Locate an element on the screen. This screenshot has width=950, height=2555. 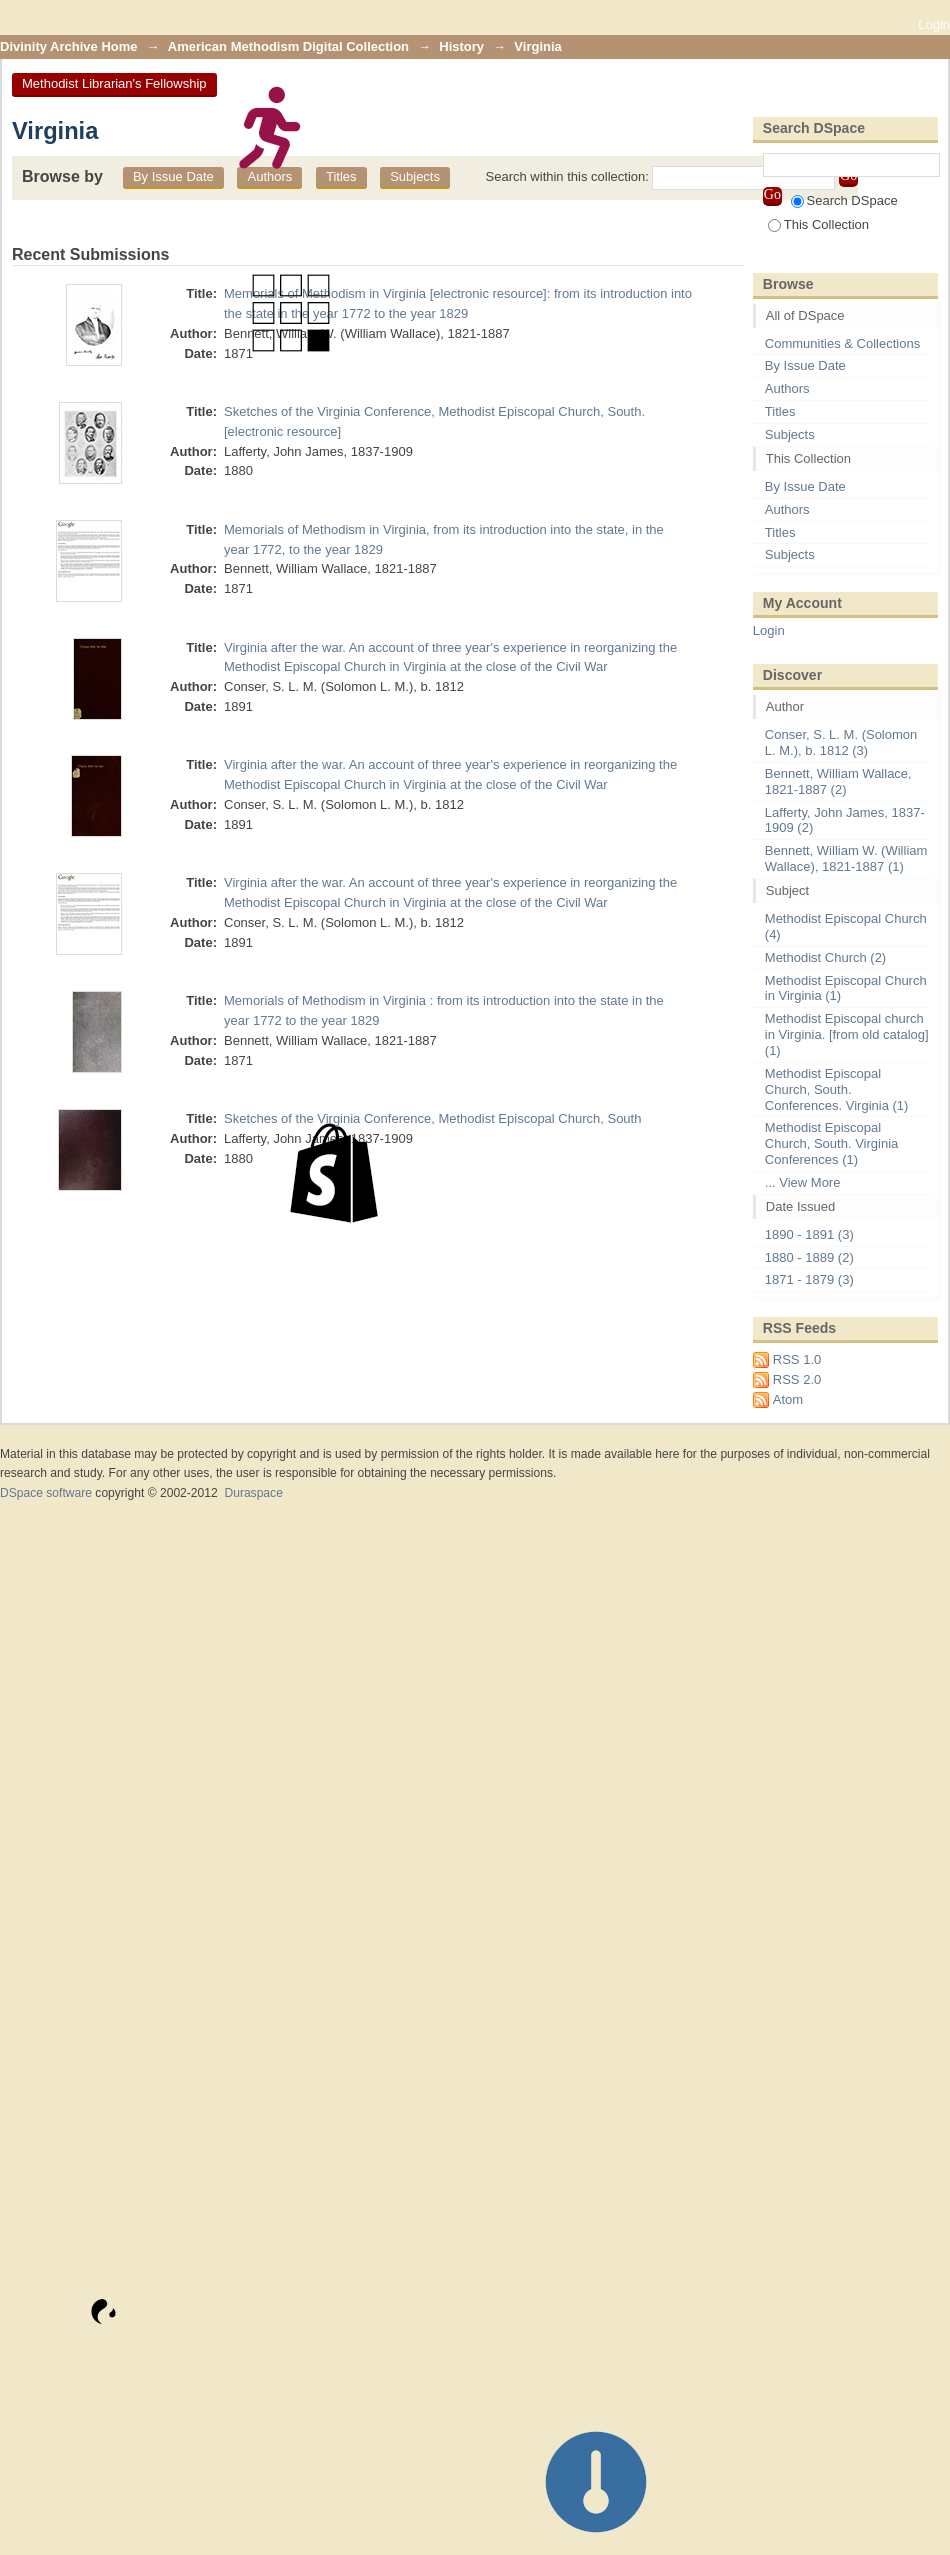
view current speed or performance metrics is located at coordinates (596, 2482).